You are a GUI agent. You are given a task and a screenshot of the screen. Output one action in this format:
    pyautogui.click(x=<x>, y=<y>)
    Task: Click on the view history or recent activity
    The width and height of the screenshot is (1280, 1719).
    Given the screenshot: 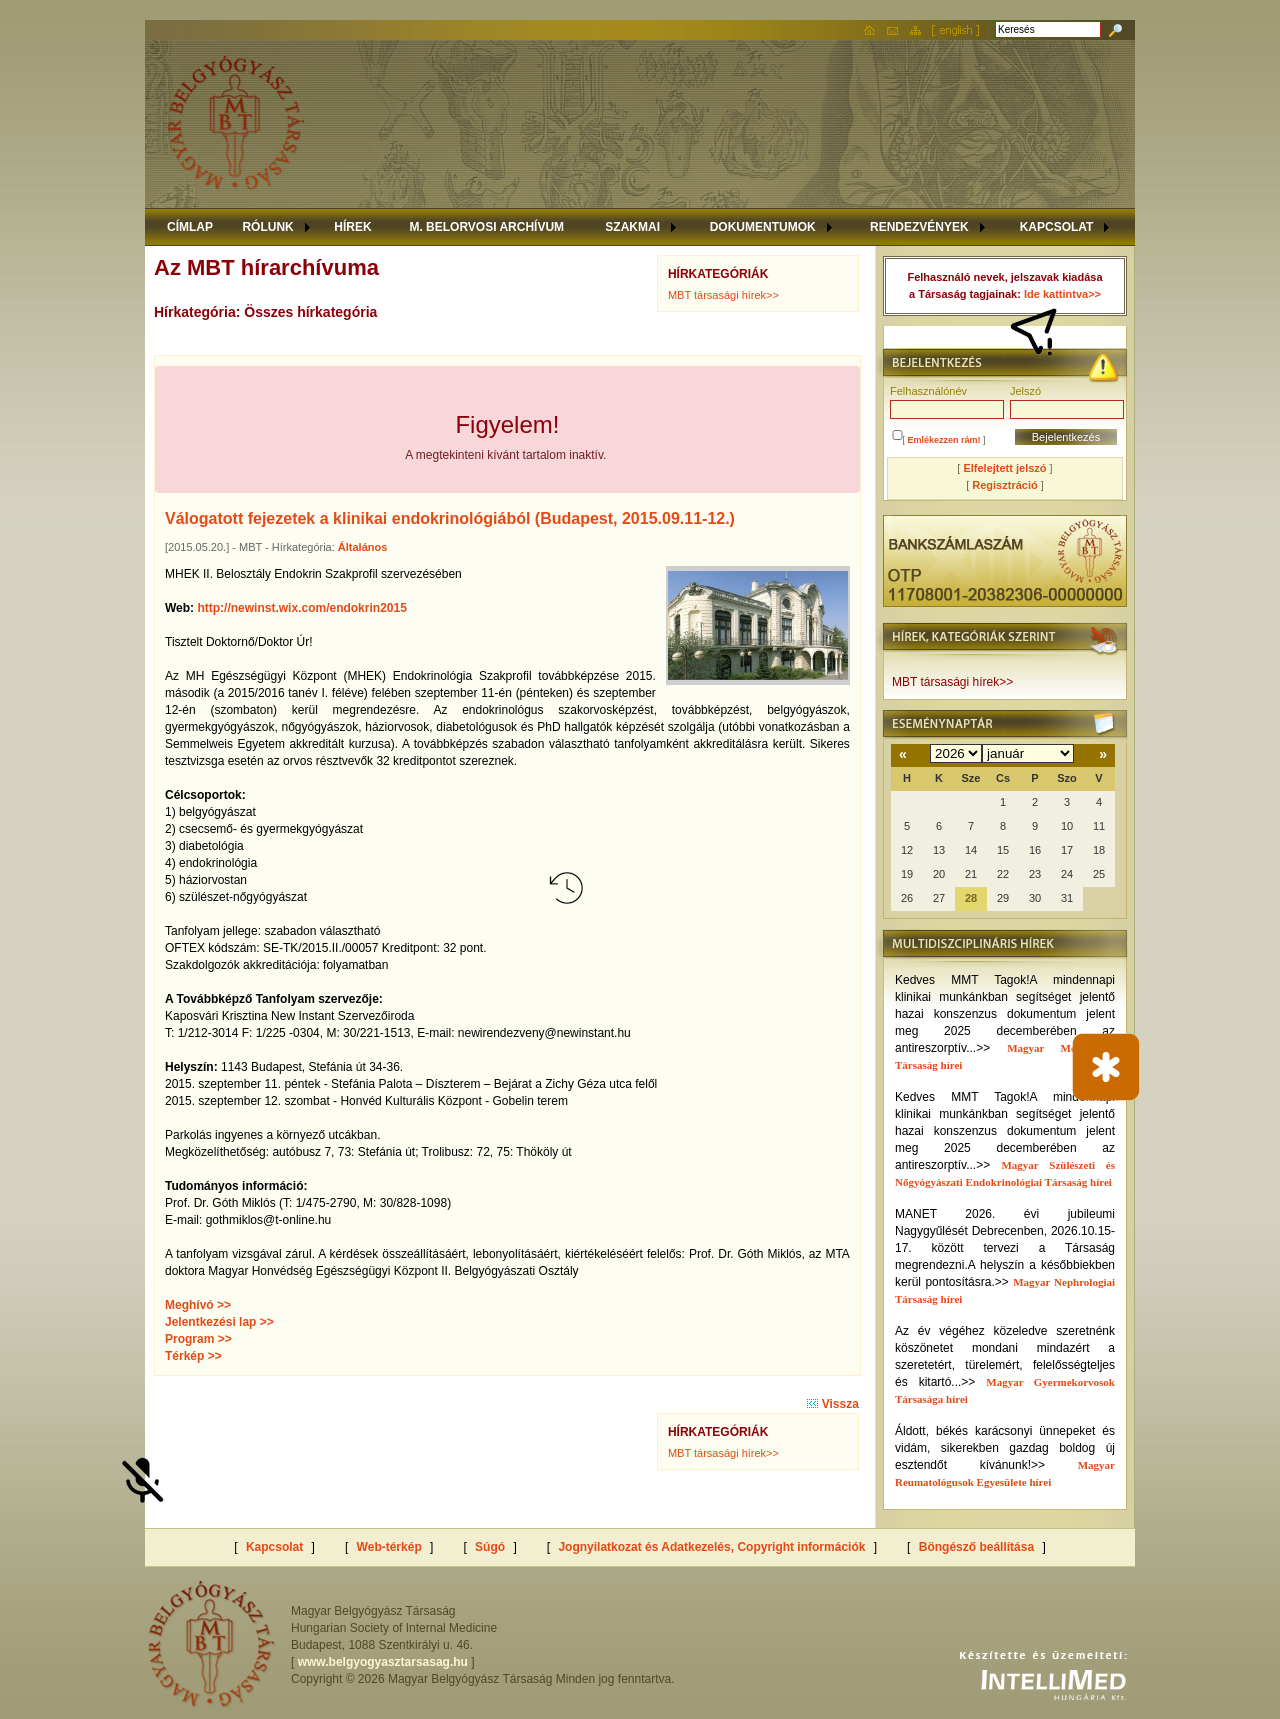 What is the action you would take?
    pyautogui.click(x=567, y=888)
    